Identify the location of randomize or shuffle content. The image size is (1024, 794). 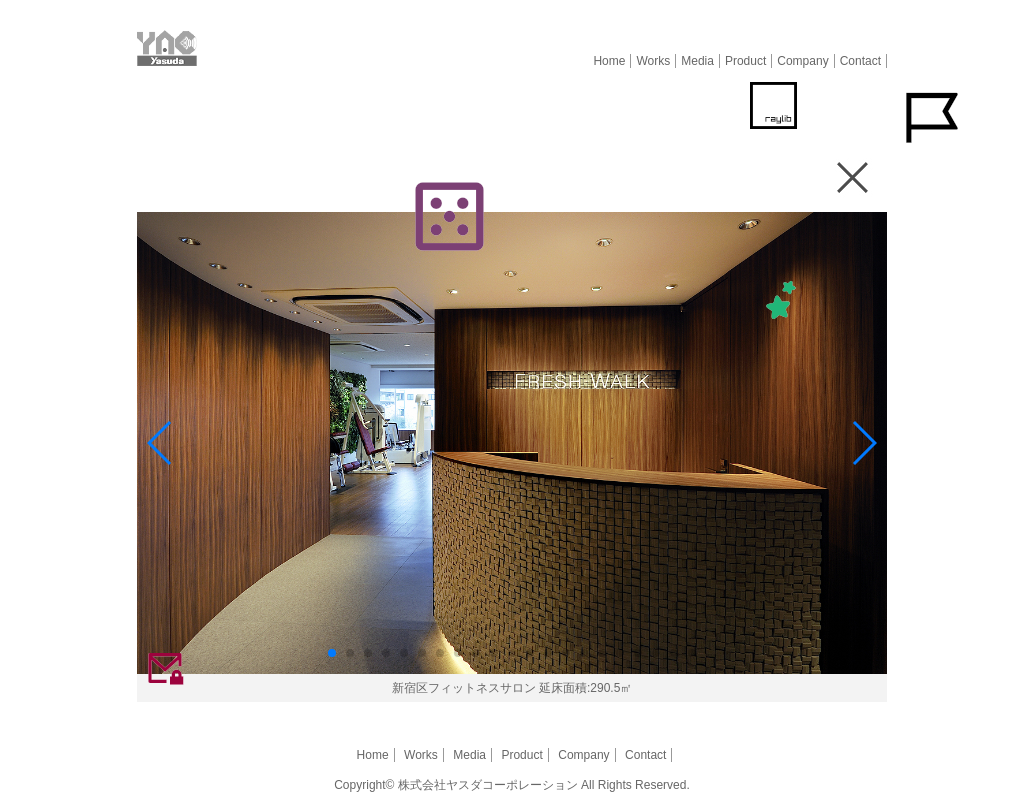
(449, 216).